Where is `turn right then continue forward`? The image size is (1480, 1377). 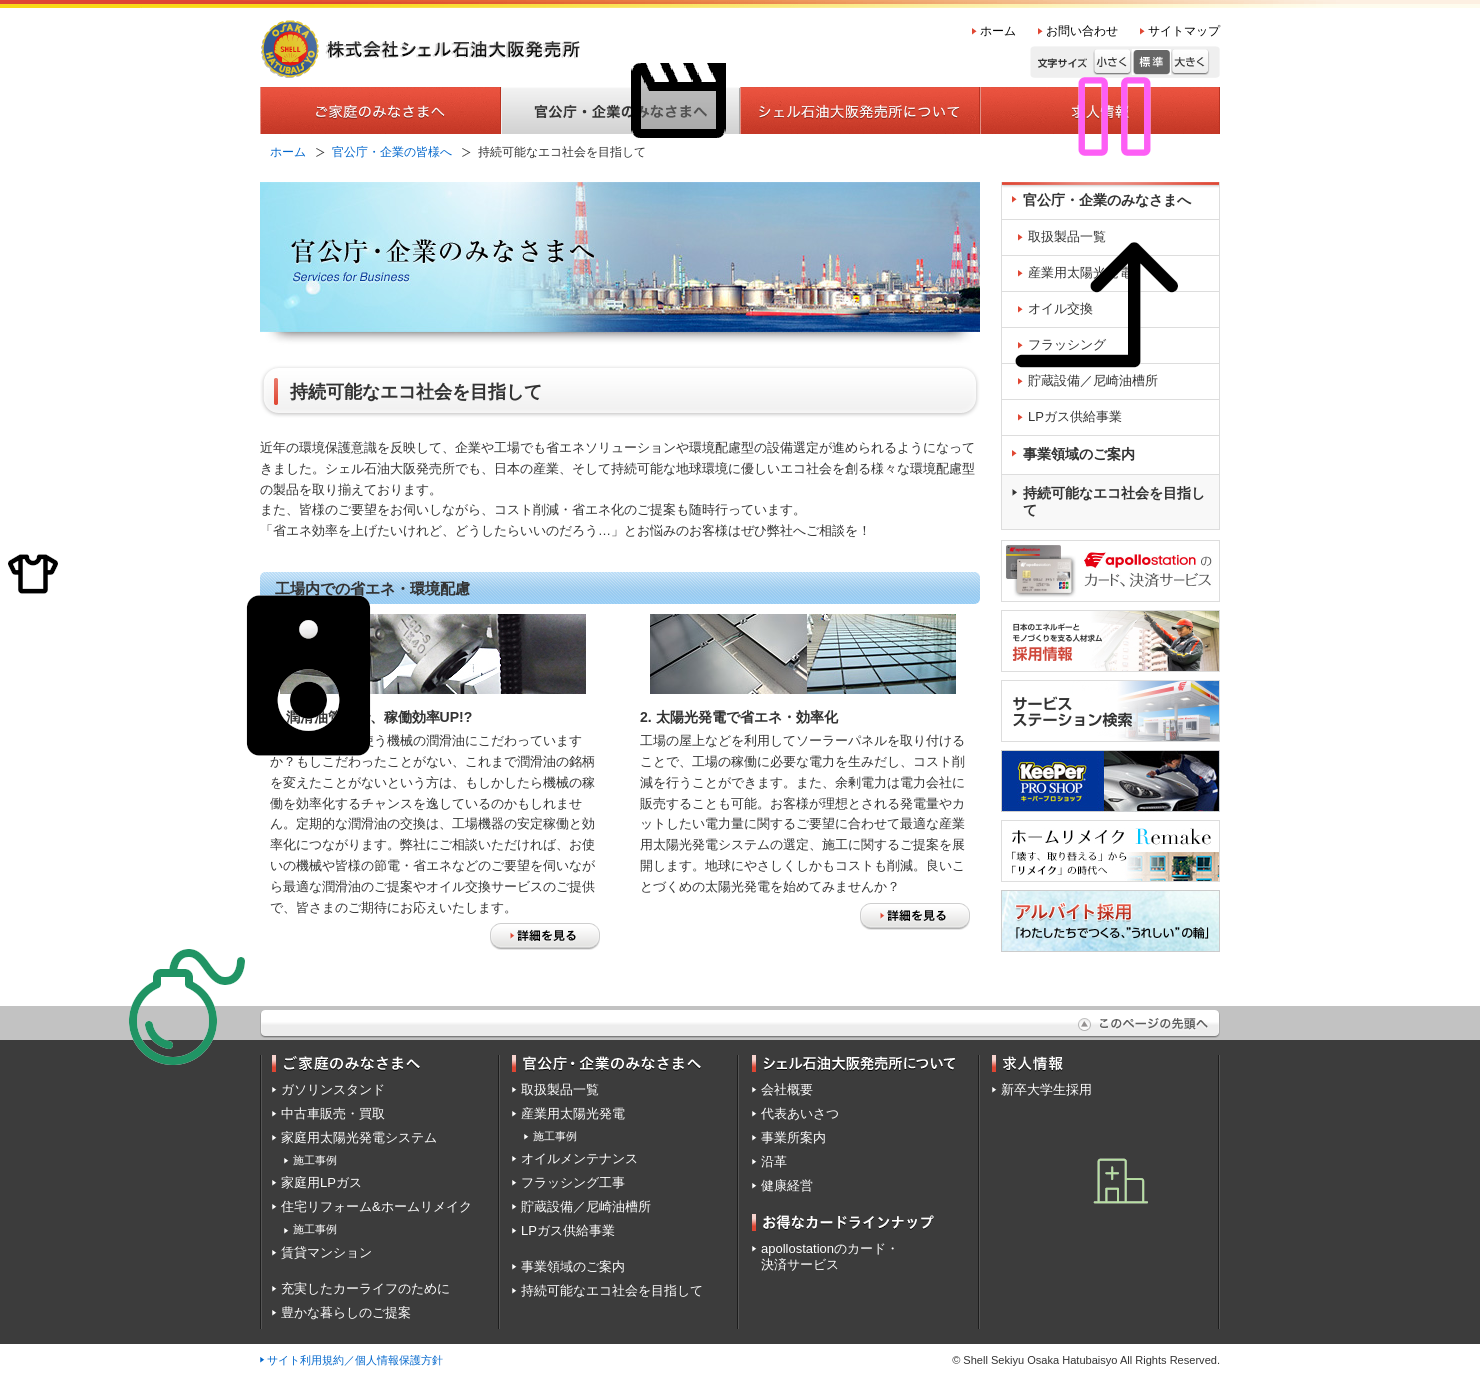 turn right then continue forward is located at coordinates (1103, 311).